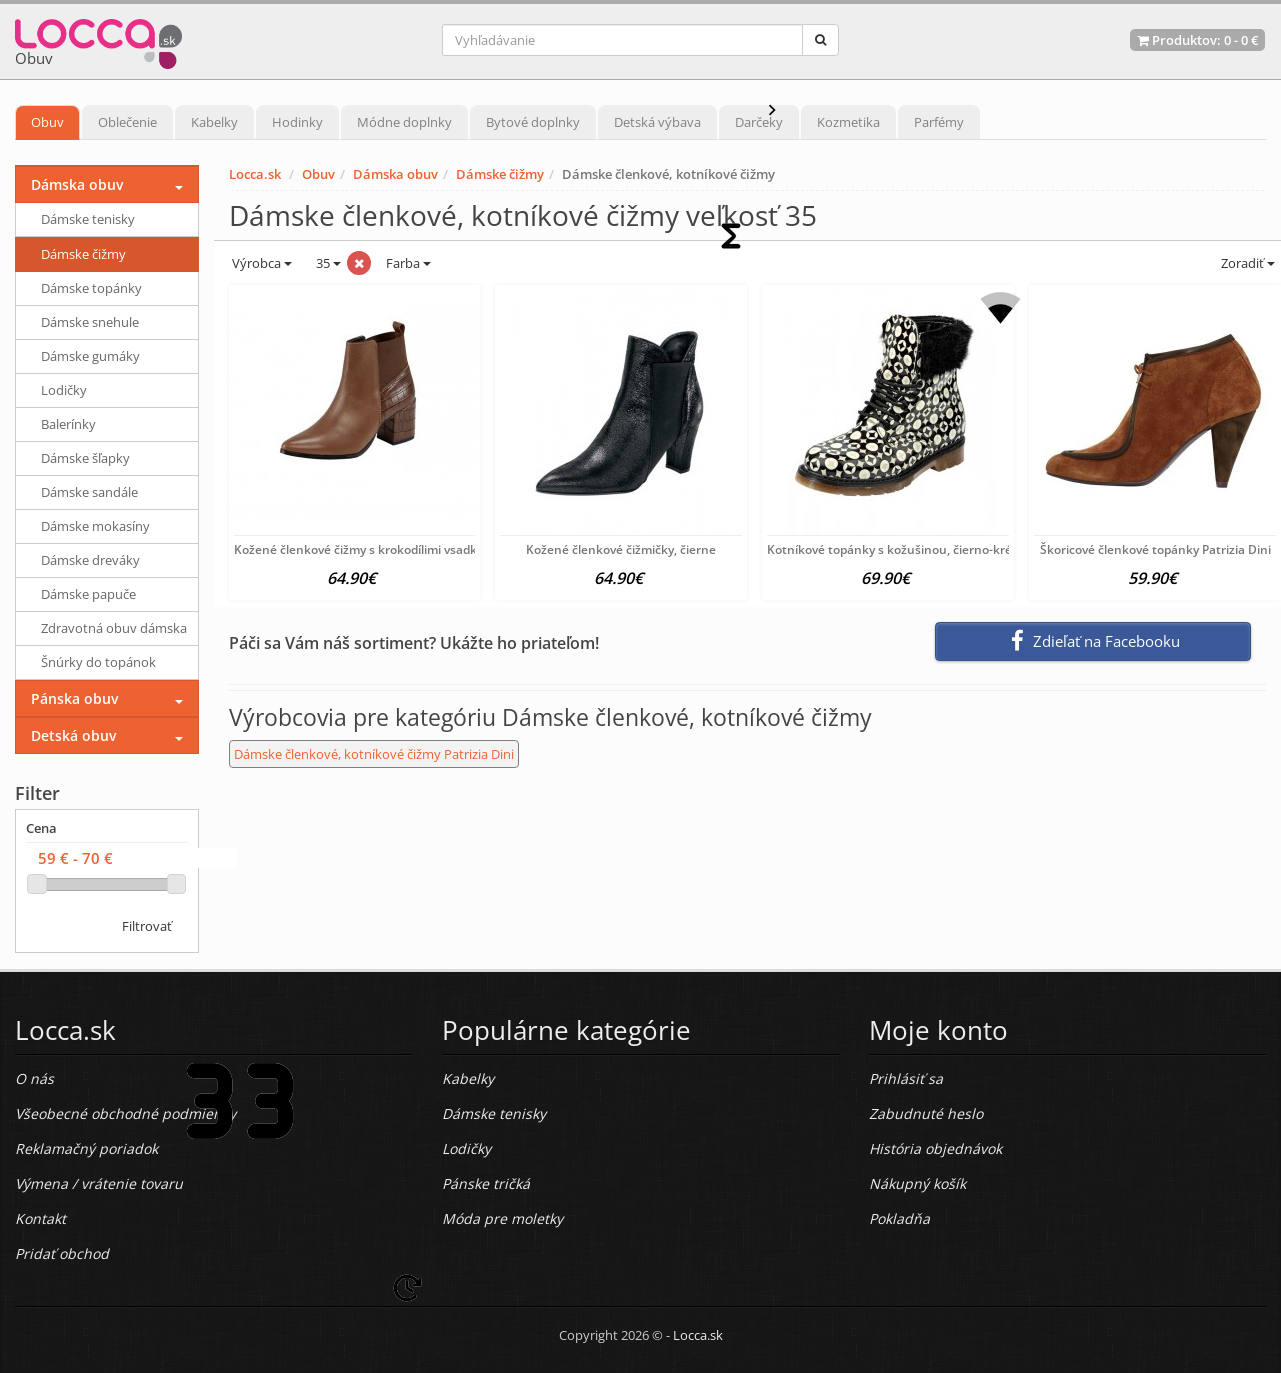  What do you see at coordinates (407, 1288) in the screenshot?
I see `restore to a previous version` at bounding box center [407, 1288].